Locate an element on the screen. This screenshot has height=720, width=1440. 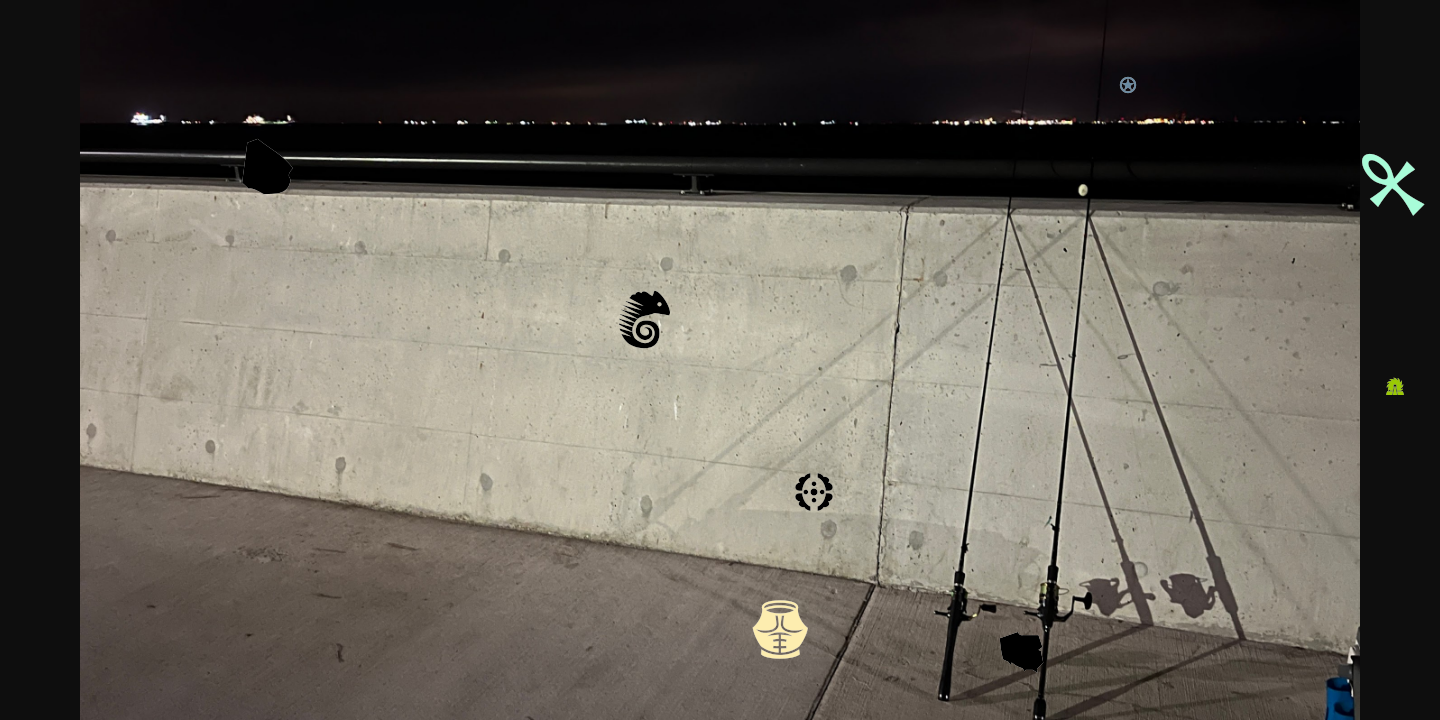
sawmill or lumber processing facility is located at coordinates (1395, 386).